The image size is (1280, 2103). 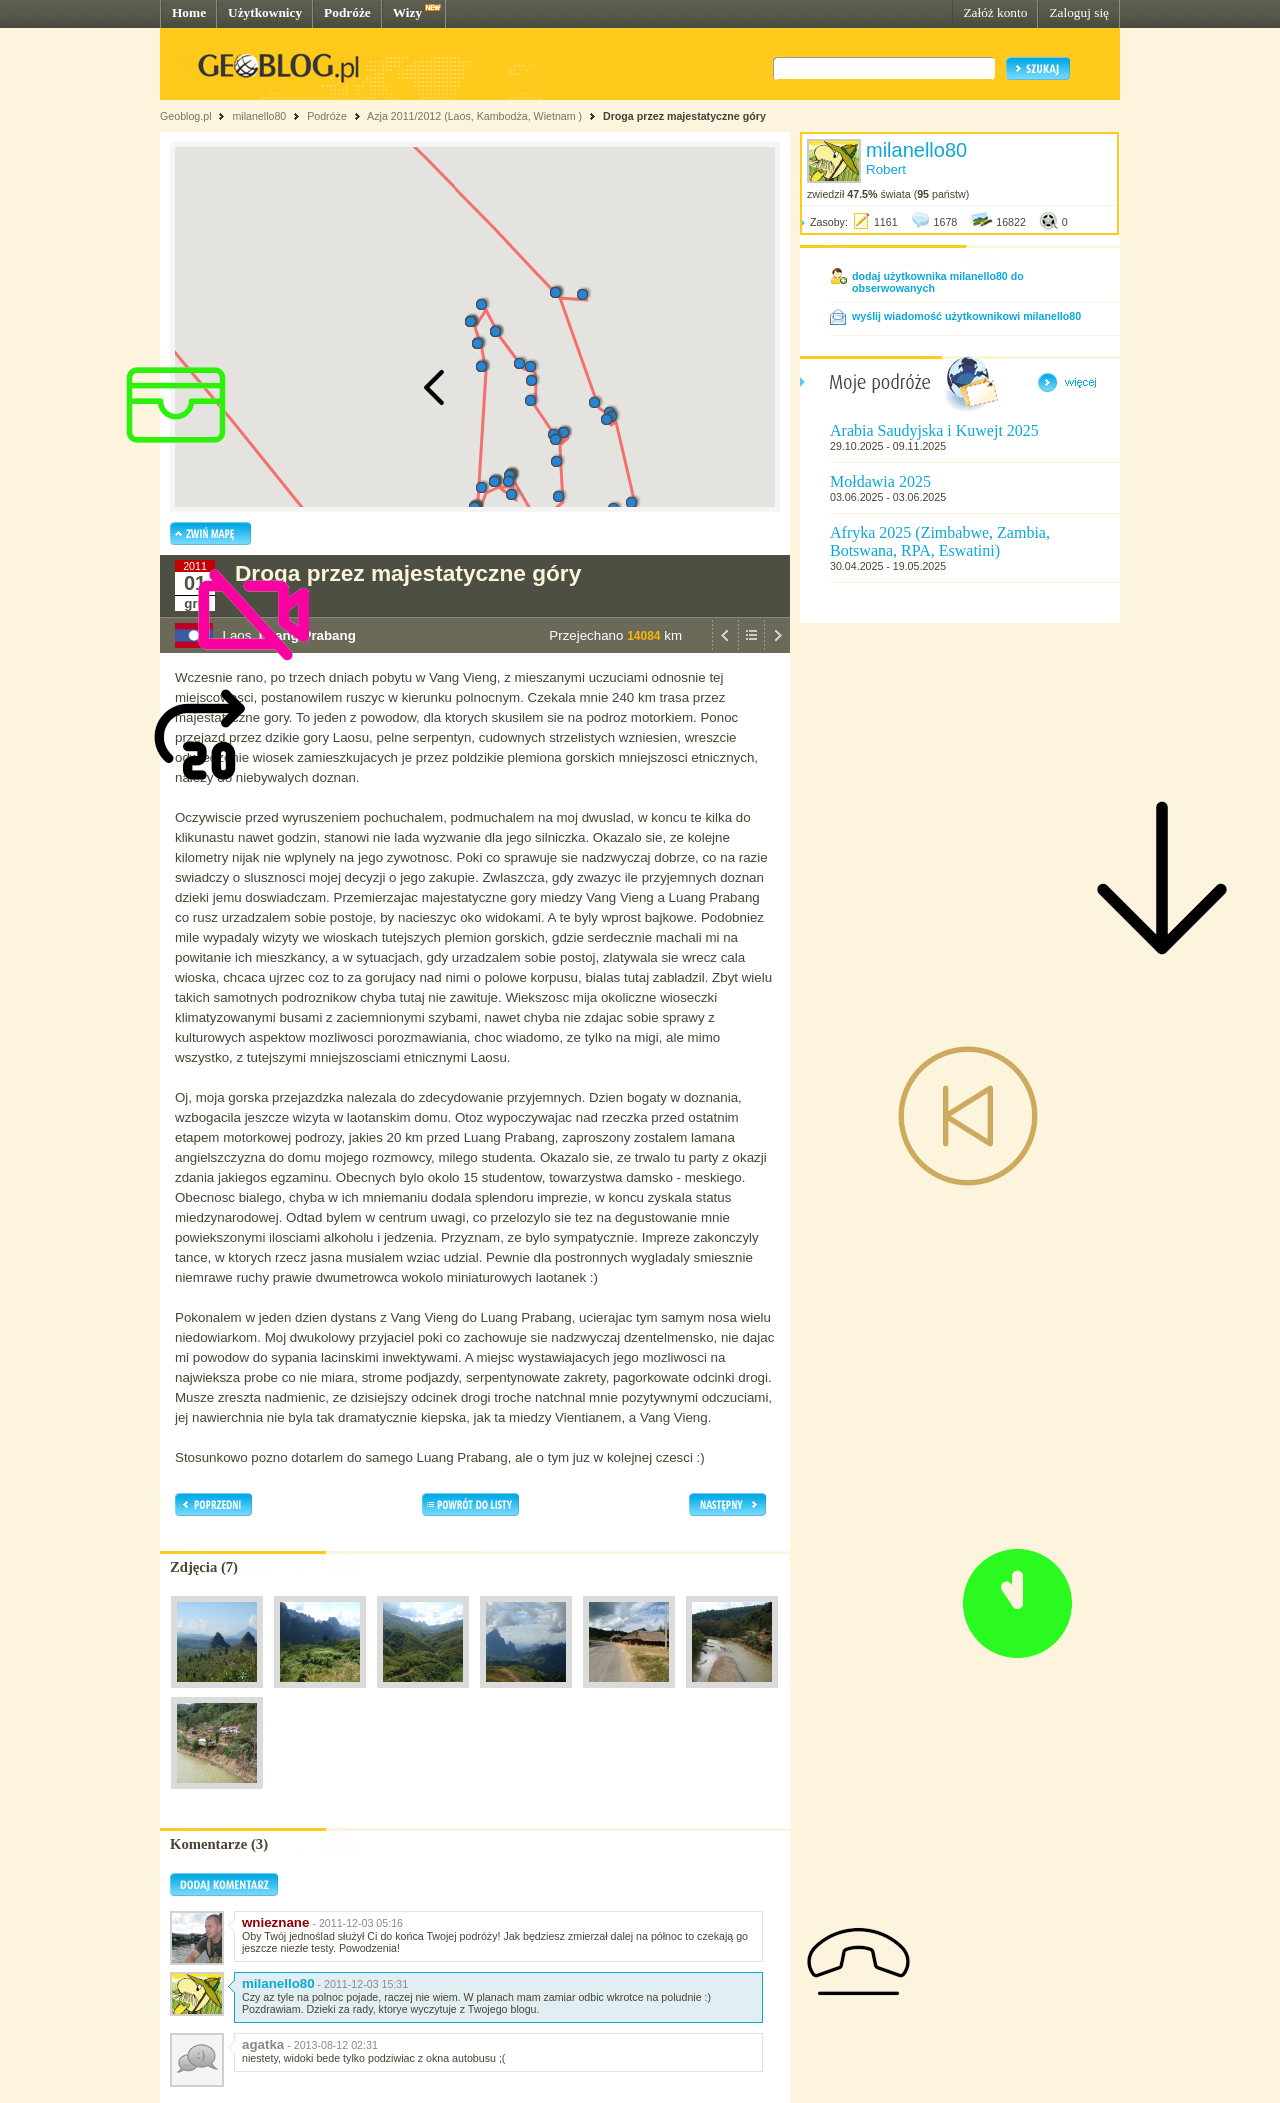 What do you see at coordinates (968, 1116) in the screenshot?
I see `skip to previous track` at bounding box center [968, 1116].